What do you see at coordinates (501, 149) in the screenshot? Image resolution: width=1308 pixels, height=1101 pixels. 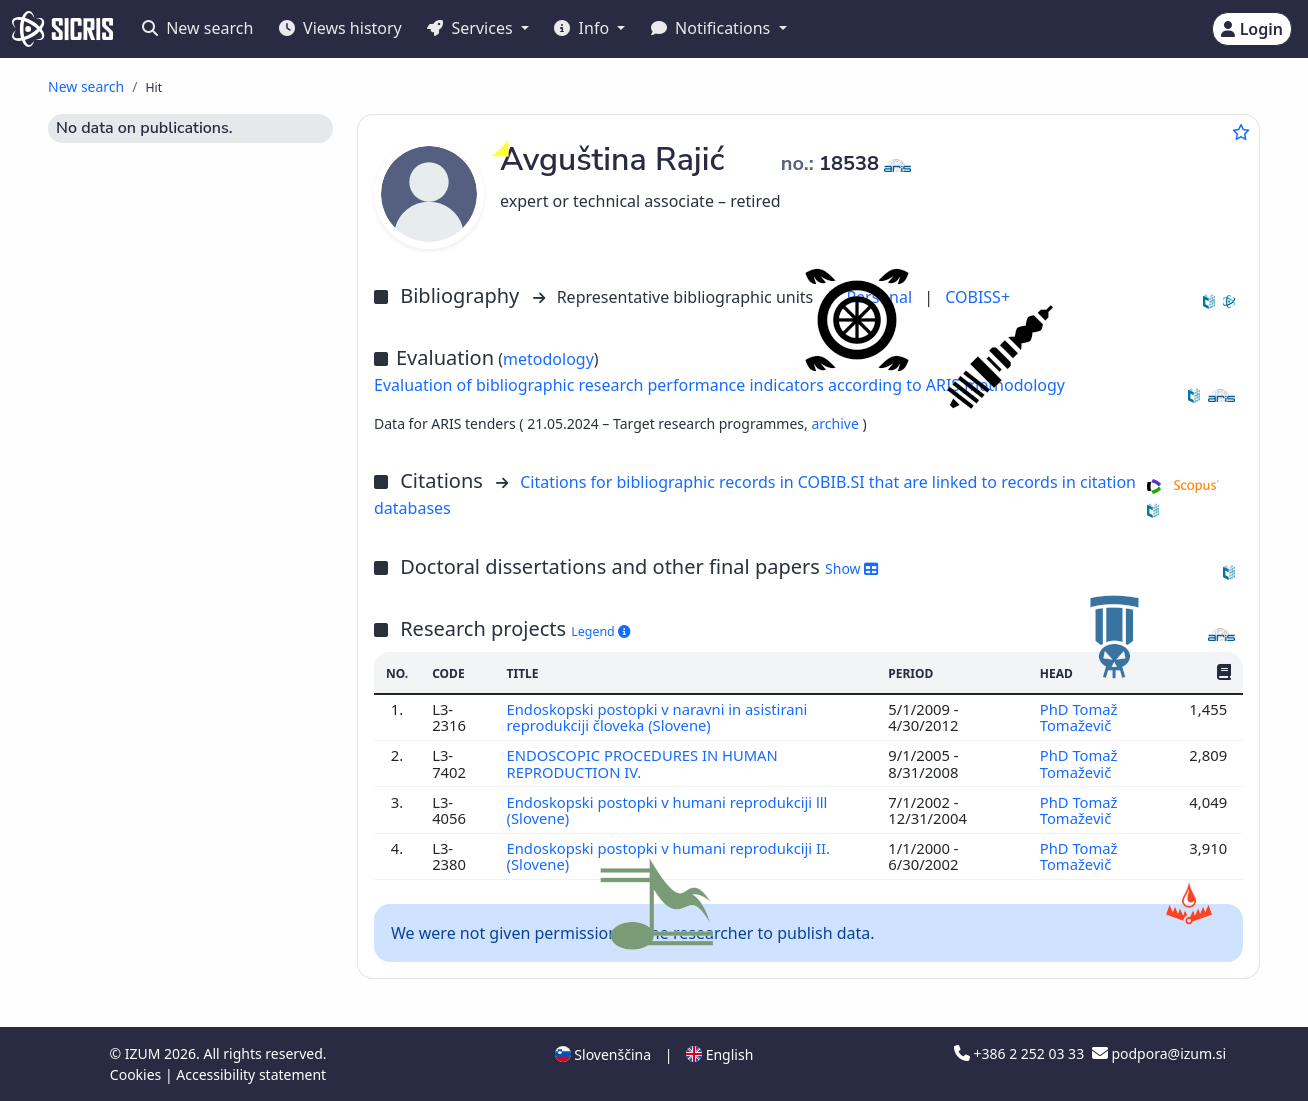 I see `navigate to stairs or stairwell` at bounding box center [501, 149].